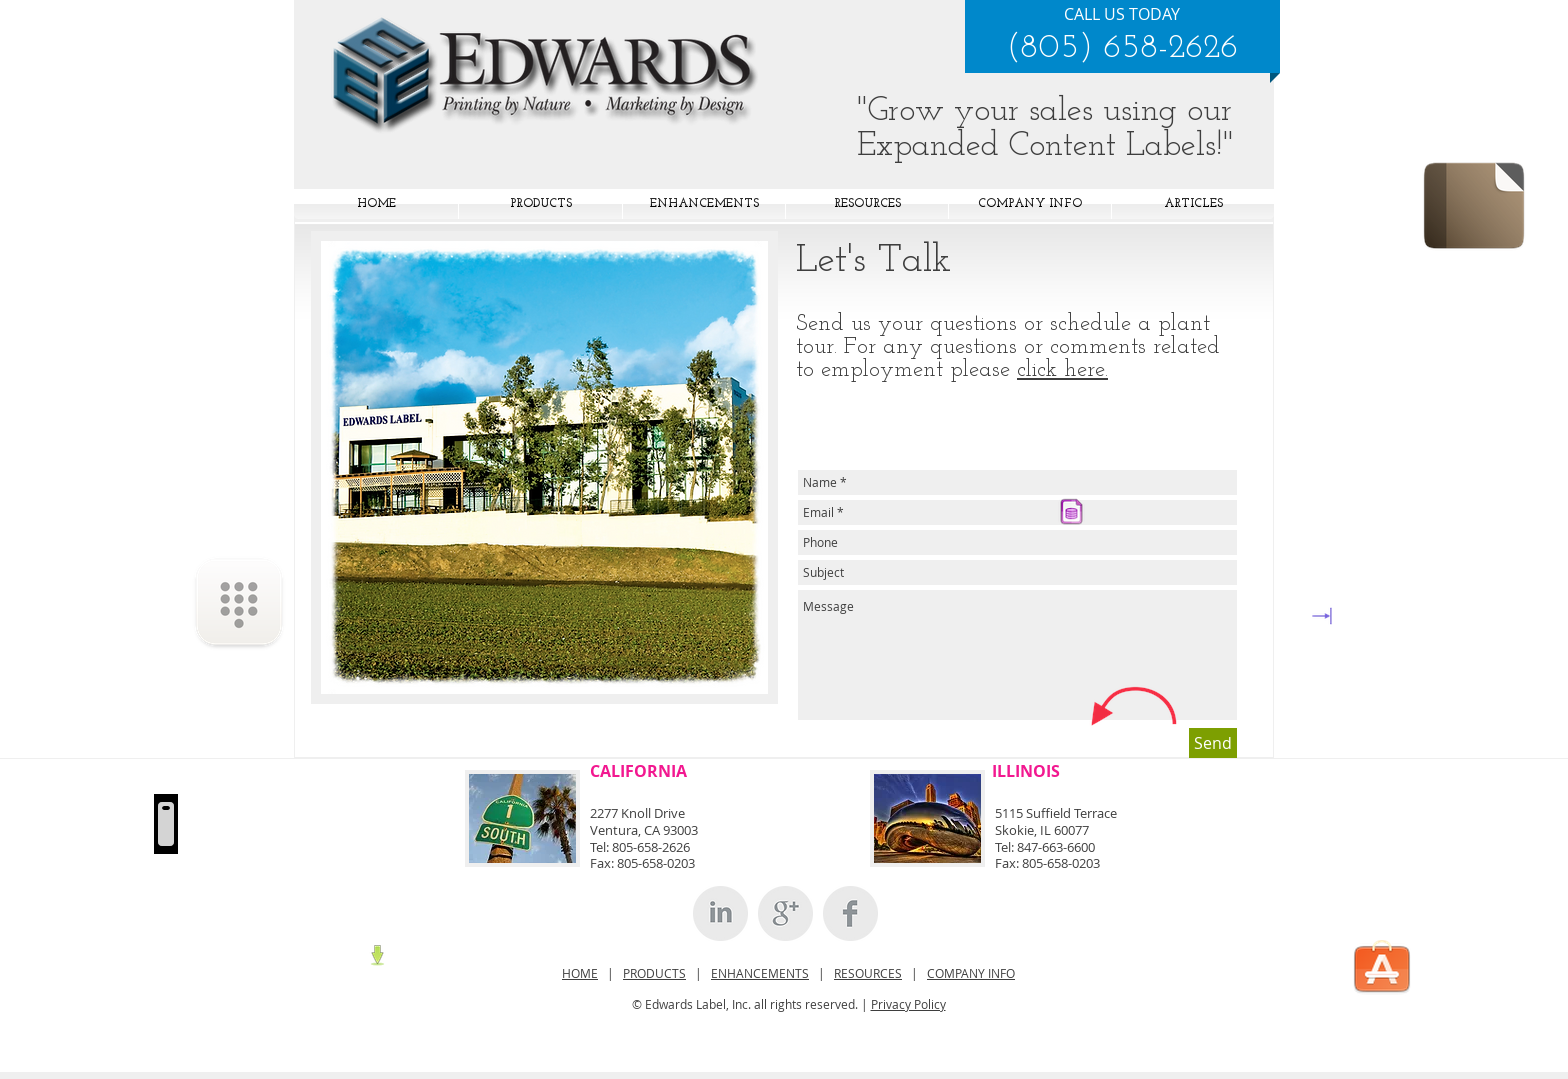 This screenshot has height=1079, width=1568. What do you see at coordinates (1474, 202) in the screenshot?
I see `change desktop wallpaper settings` at bounding box center [1474, 202].